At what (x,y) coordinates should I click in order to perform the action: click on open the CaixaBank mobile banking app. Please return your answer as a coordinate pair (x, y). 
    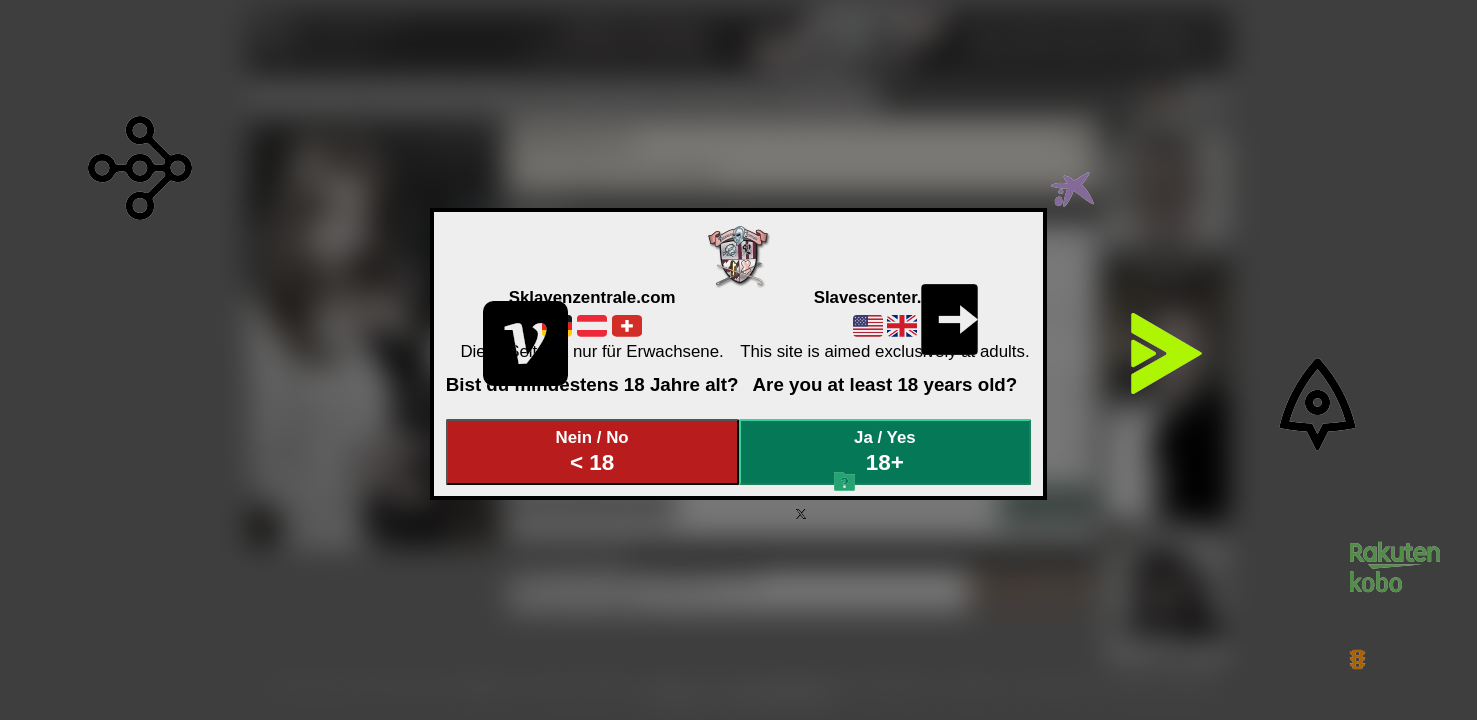
    Looking at the image, I should click on (1072, 189).